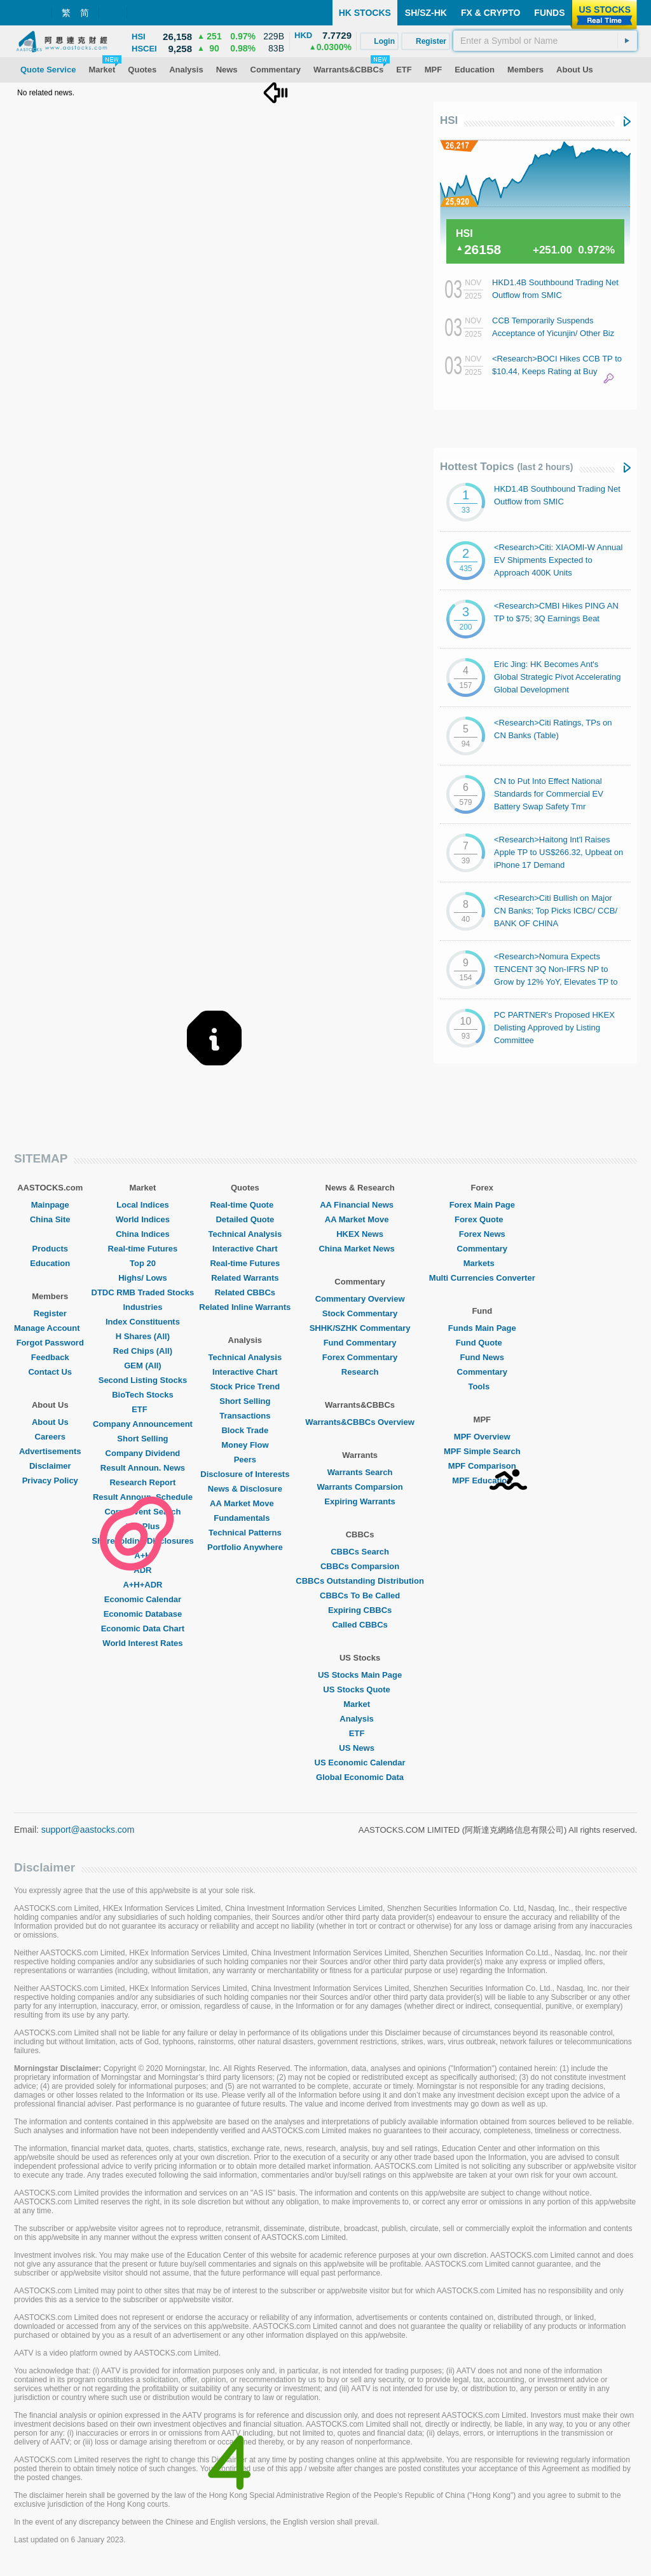  Describe the element at coordinates (214, 1038) in the screenshot. I see `view more information or details` at that location.